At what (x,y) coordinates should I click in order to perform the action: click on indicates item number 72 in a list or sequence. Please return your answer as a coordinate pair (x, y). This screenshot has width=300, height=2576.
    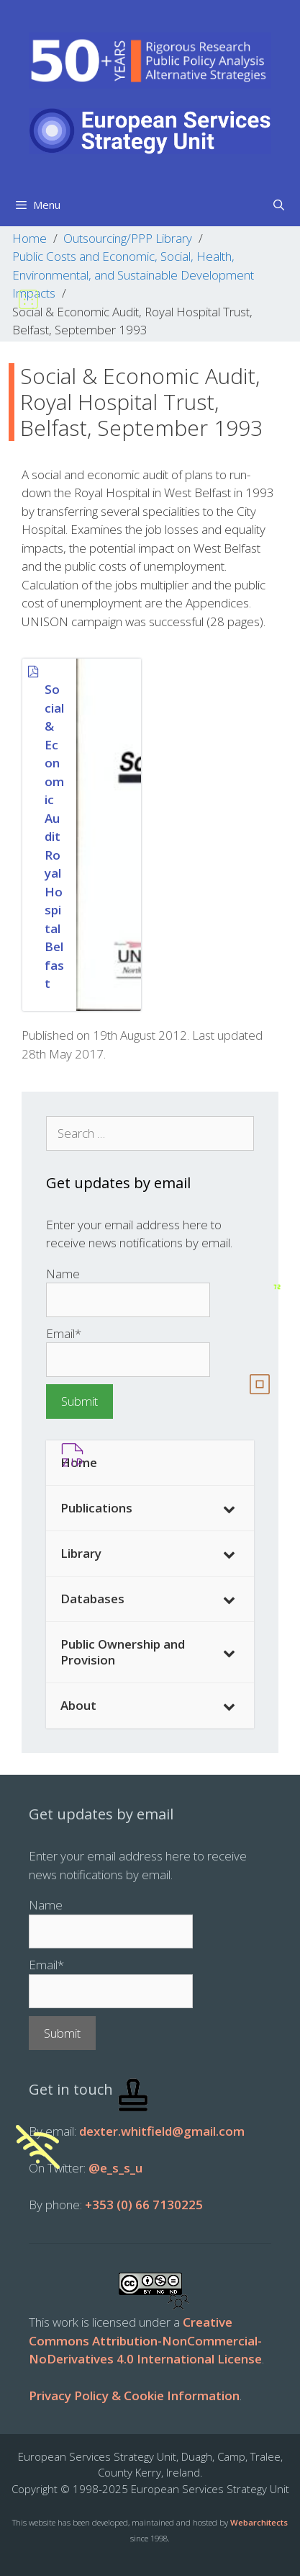
    Looking at the image, I should click on (277, 1287).